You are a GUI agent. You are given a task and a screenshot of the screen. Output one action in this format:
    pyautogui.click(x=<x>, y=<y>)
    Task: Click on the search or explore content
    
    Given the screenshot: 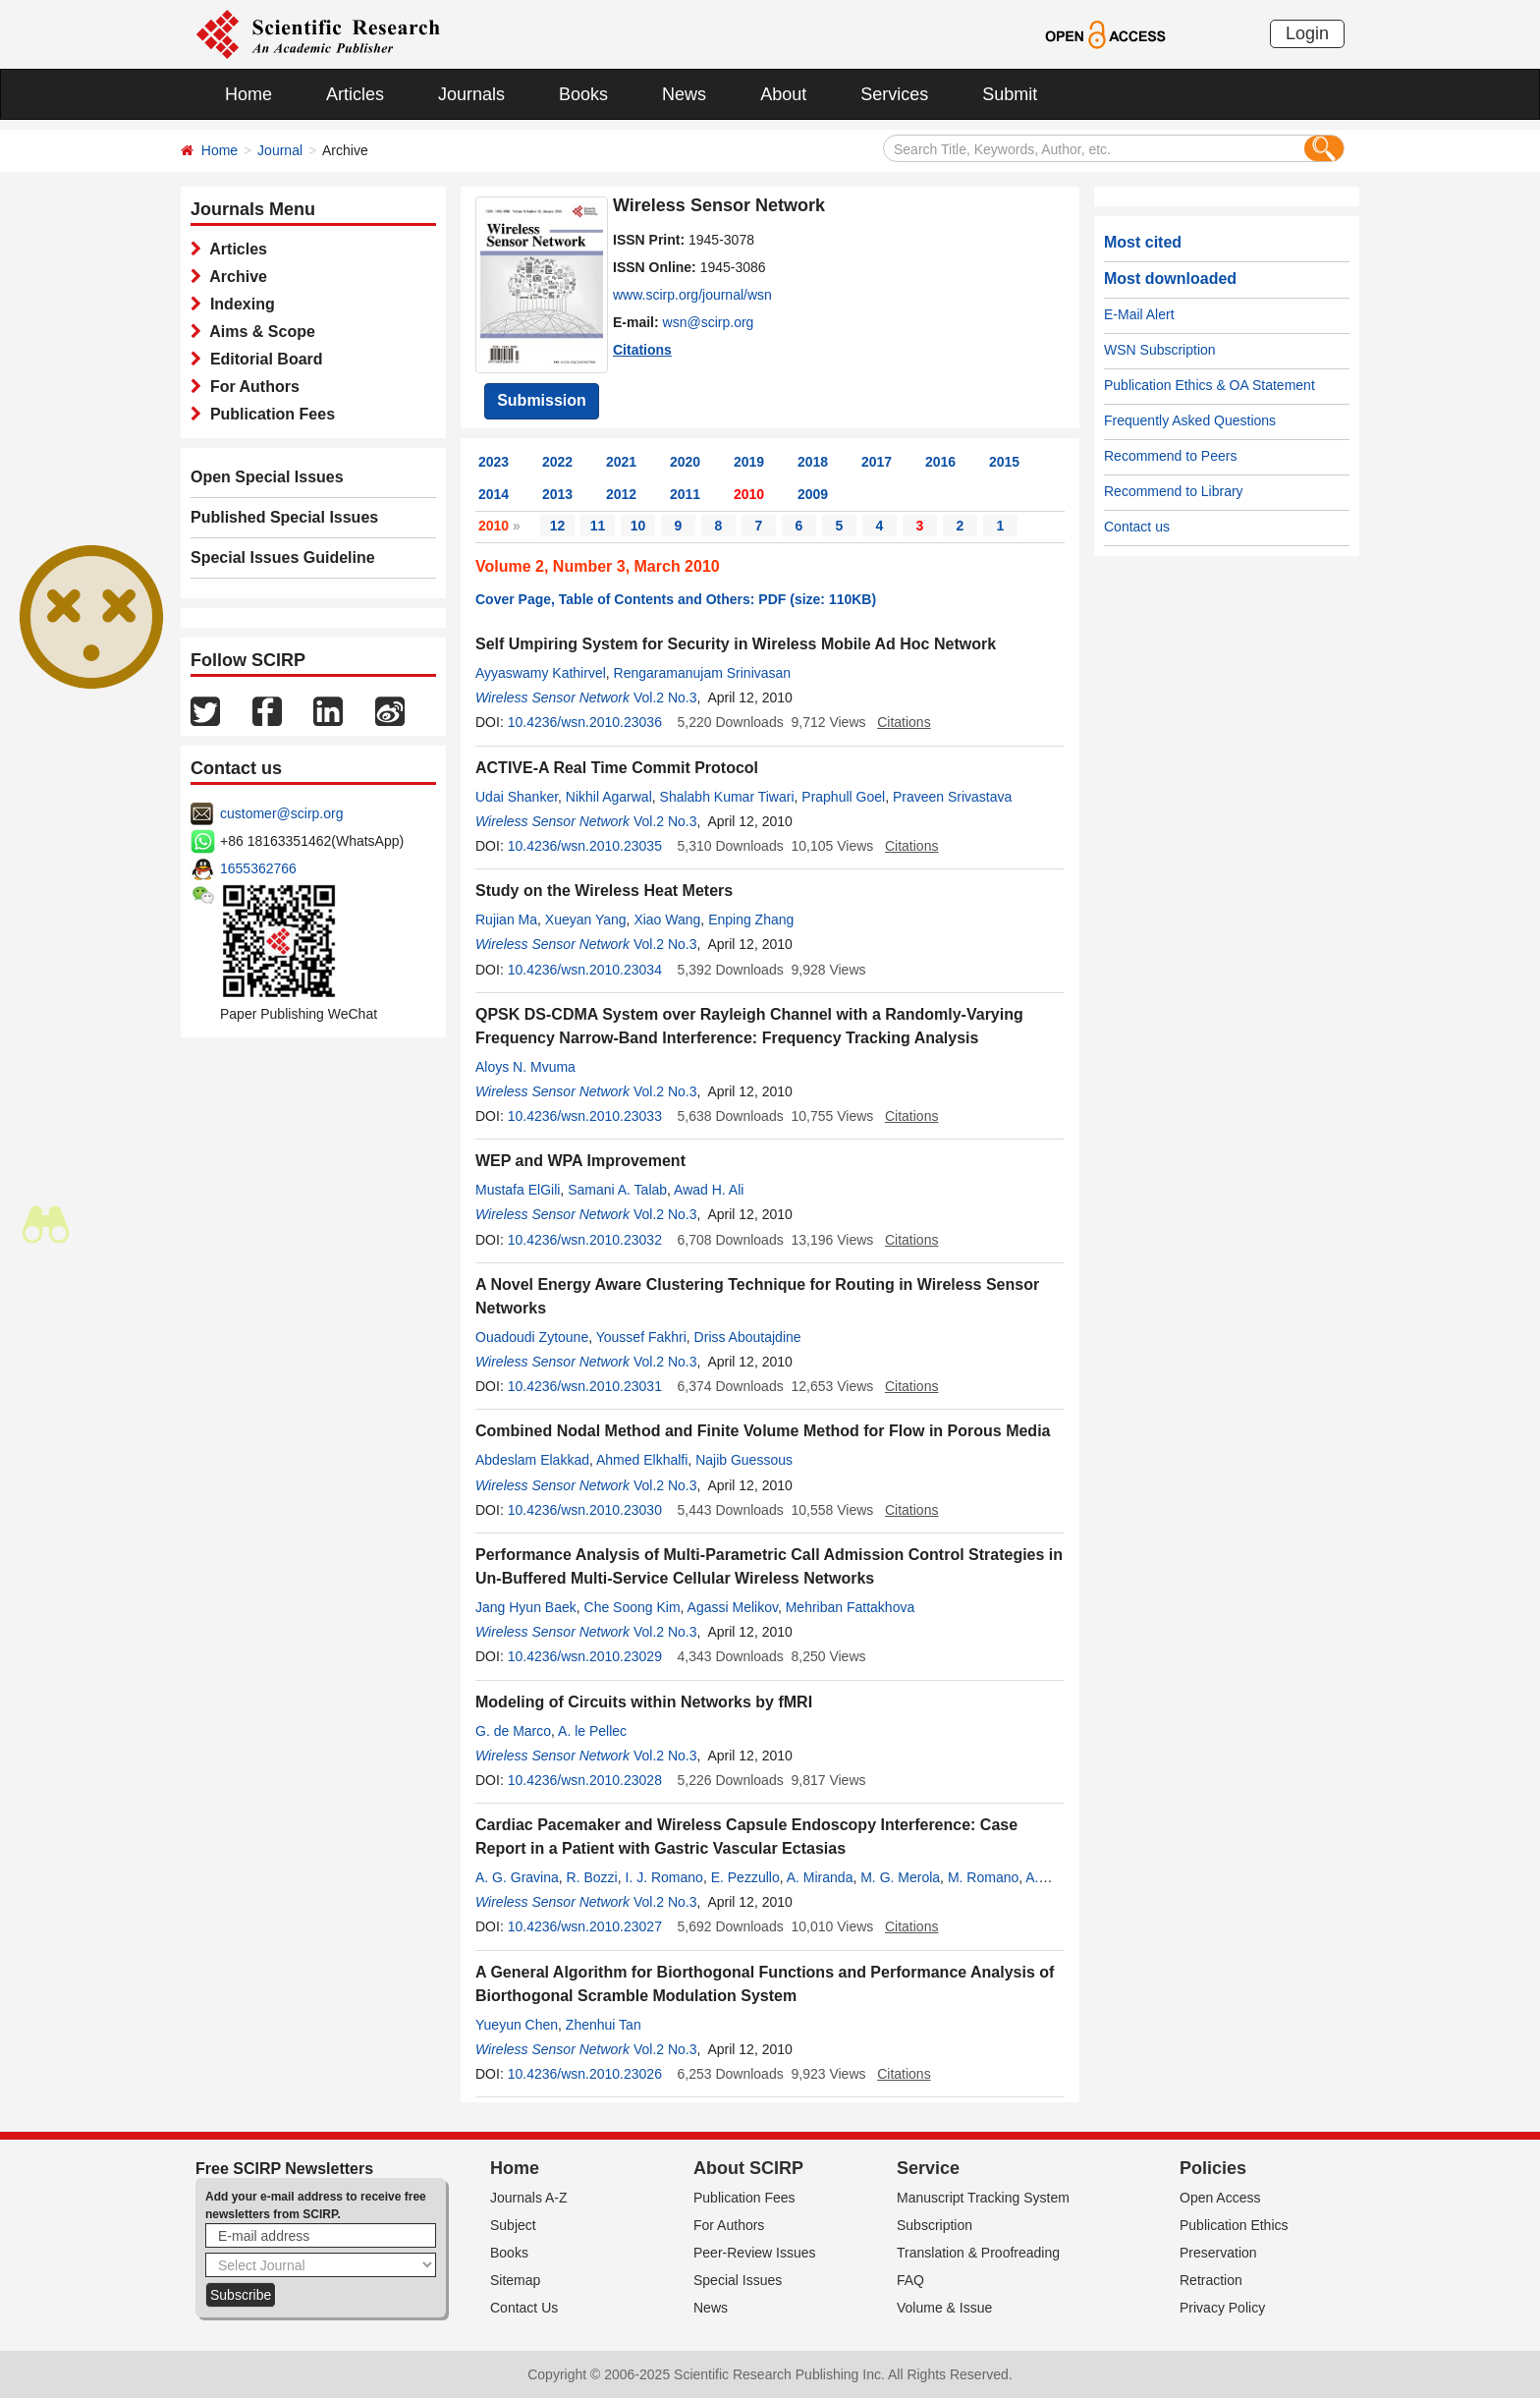 What is the action you would take?
    pyautogui.click(x=45, y=1224)
    